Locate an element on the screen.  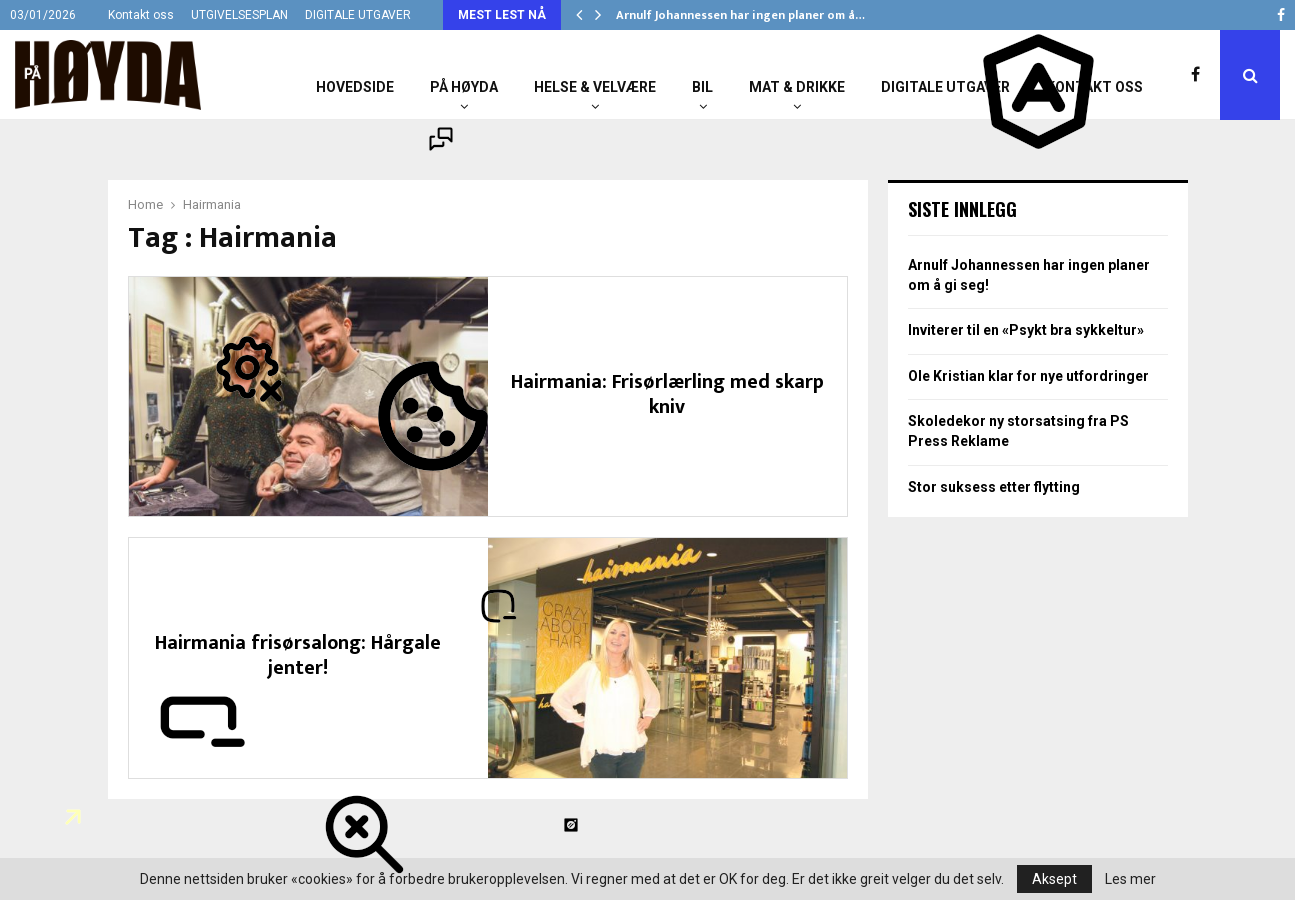
remove a variable from your code is located at coordinates (198, 717).